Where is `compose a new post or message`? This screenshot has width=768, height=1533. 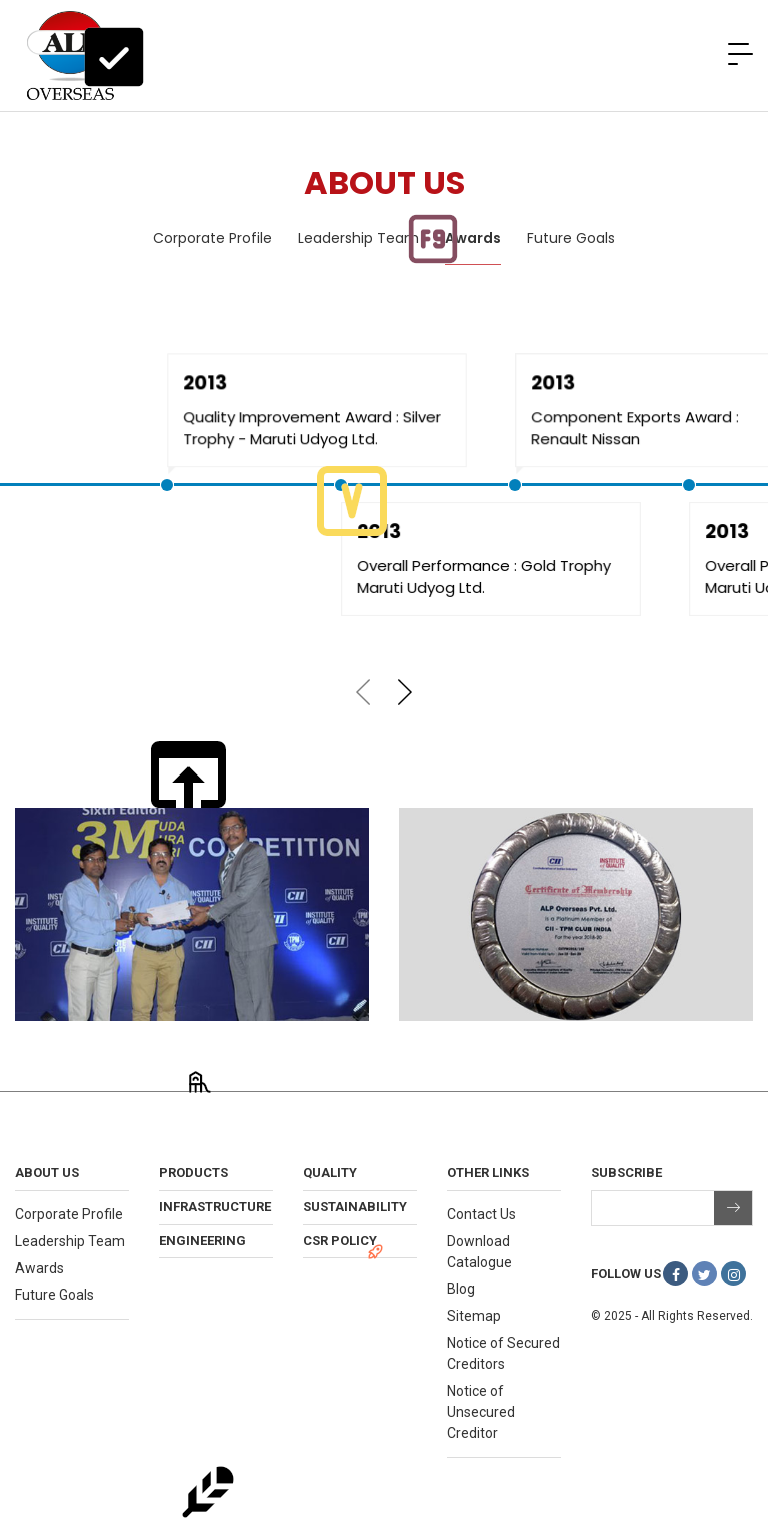
compose a new post or message is located at coordinates (208, 1492).